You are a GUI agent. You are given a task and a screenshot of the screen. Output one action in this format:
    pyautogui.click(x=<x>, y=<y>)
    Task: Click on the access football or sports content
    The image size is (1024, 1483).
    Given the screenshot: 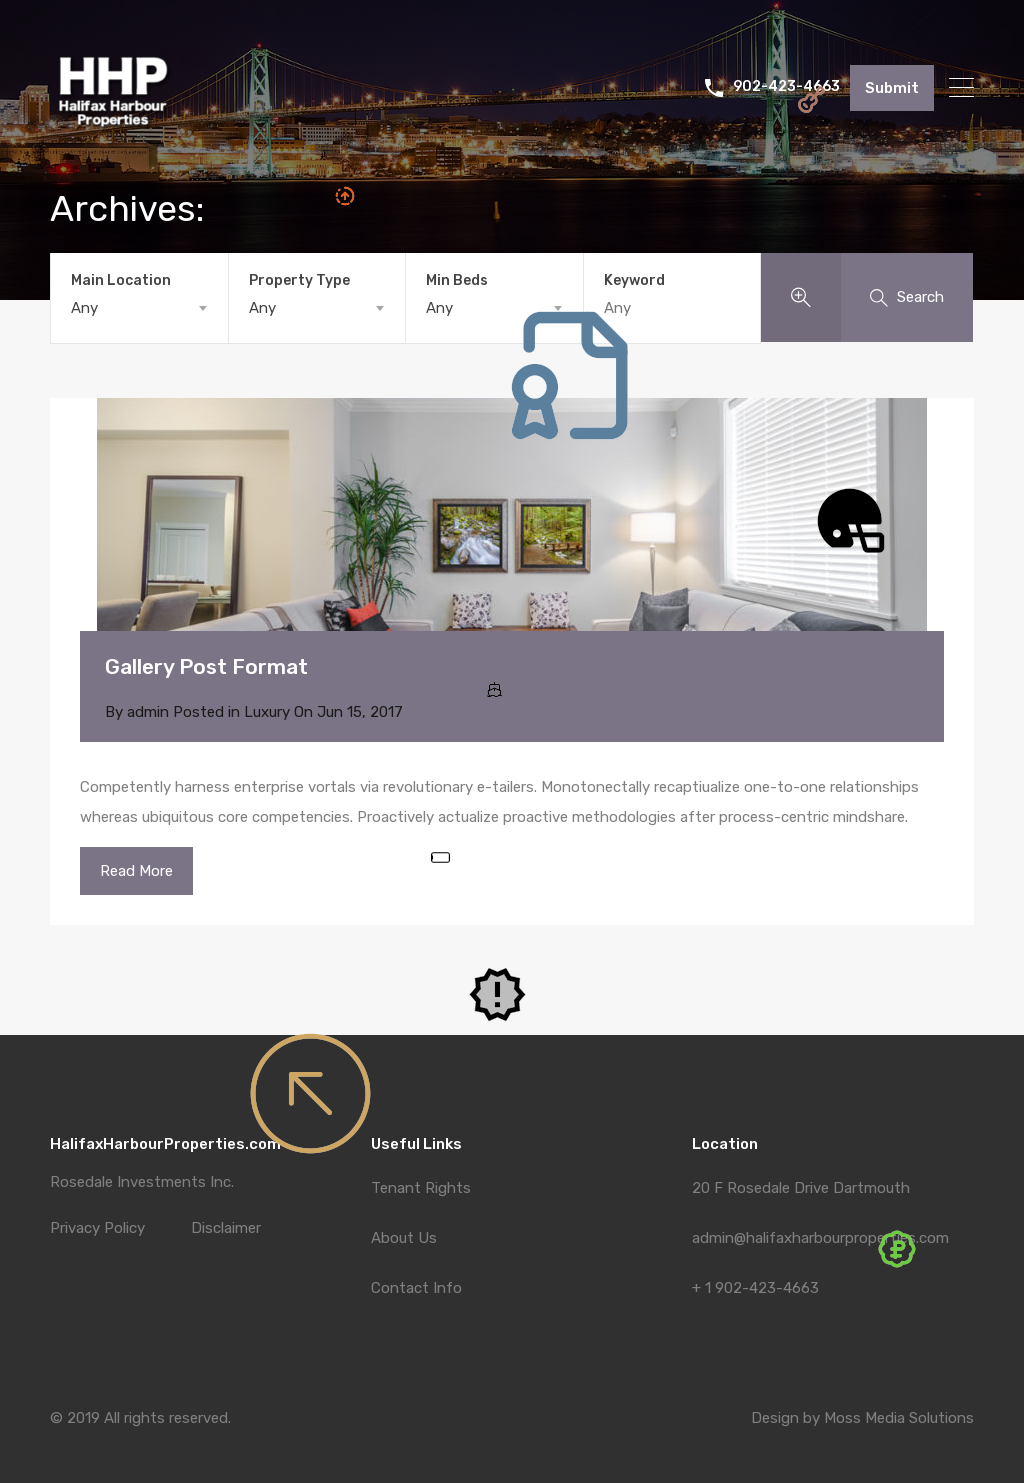 What is the action you would take?
    pyautogui.click(x=851, y=522)
    